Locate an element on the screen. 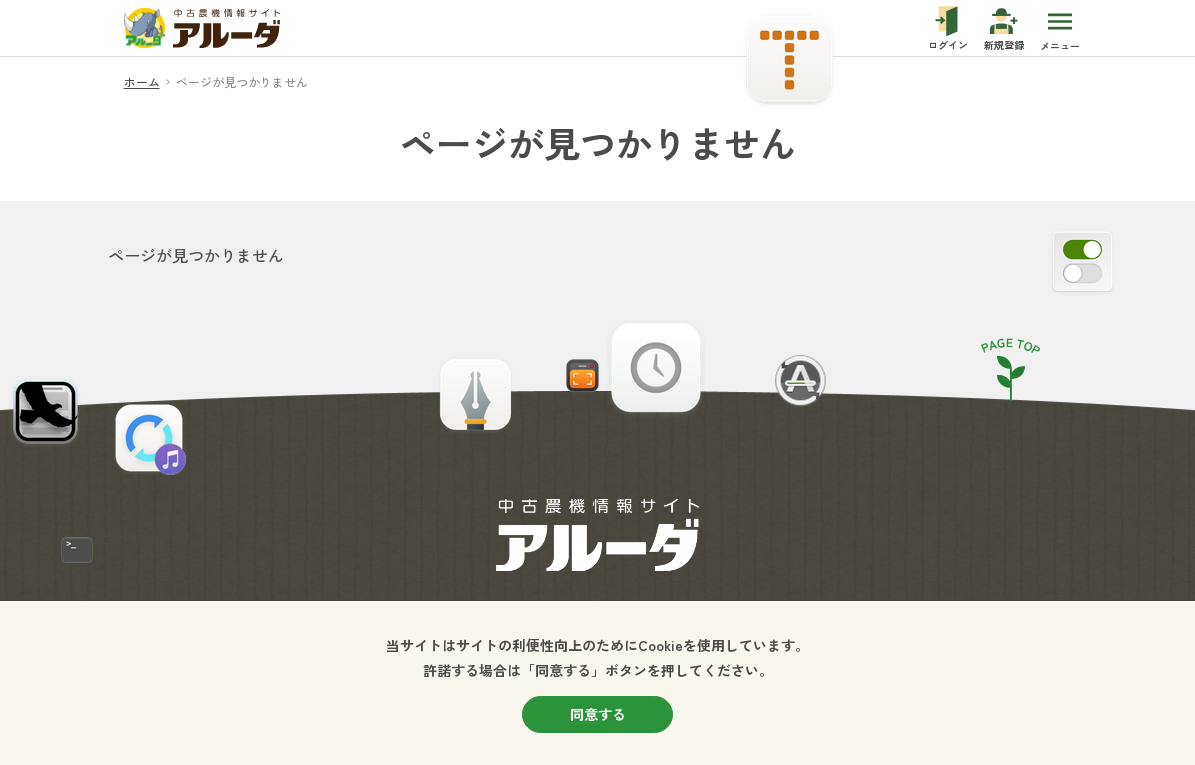 Image resolution: width=1195 pixels, height=765 pixels. open peek app for quick file previews is located at coordinates (582, 375).